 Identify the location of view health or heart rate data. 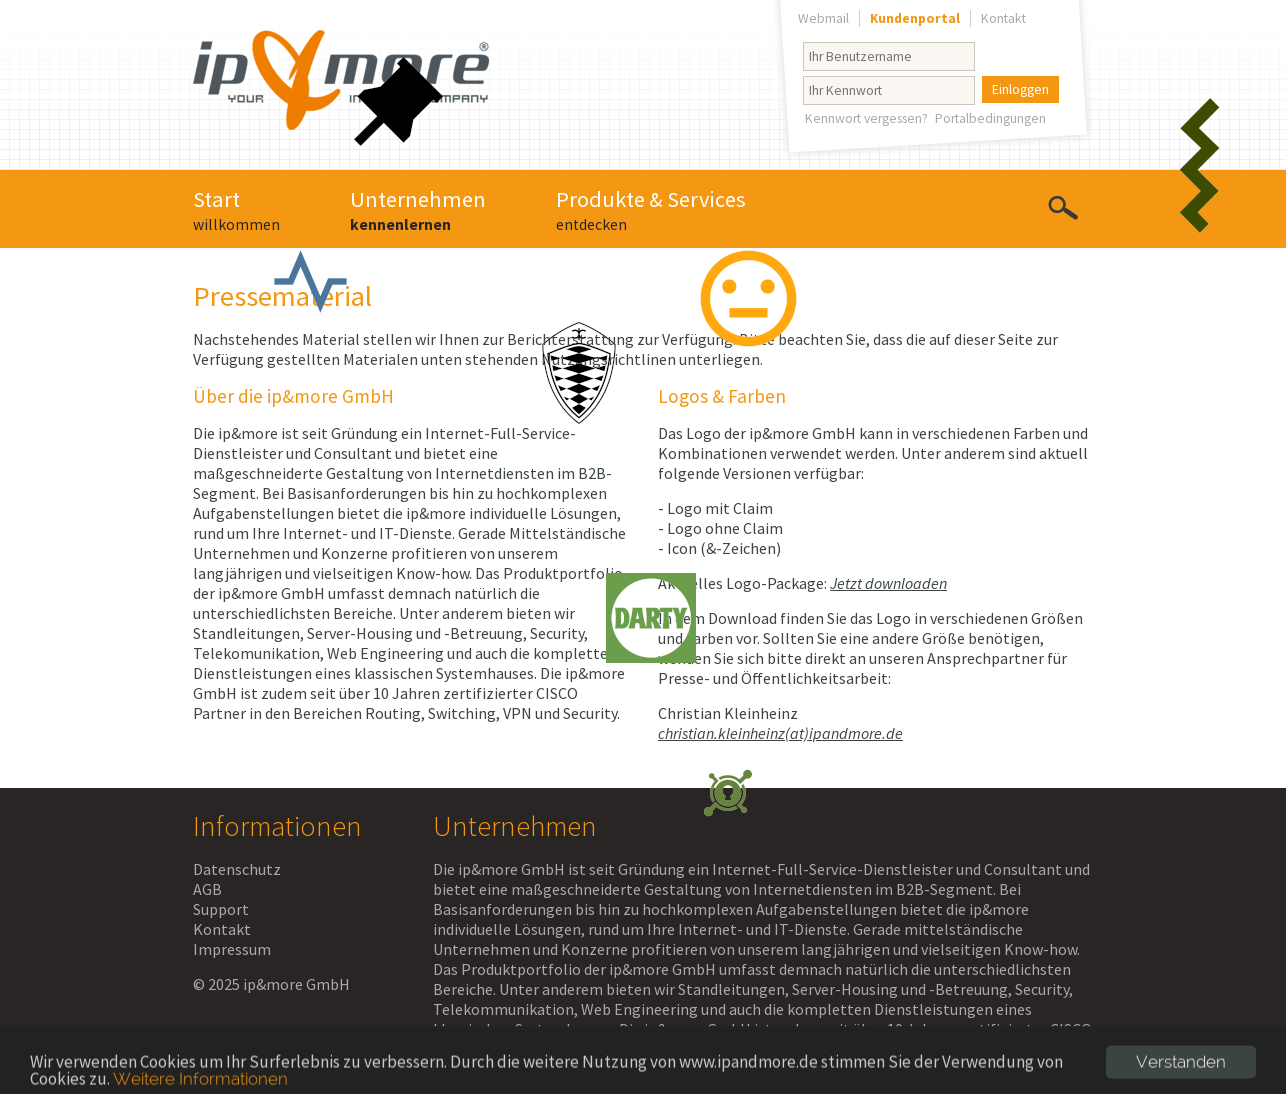
(310, 281).